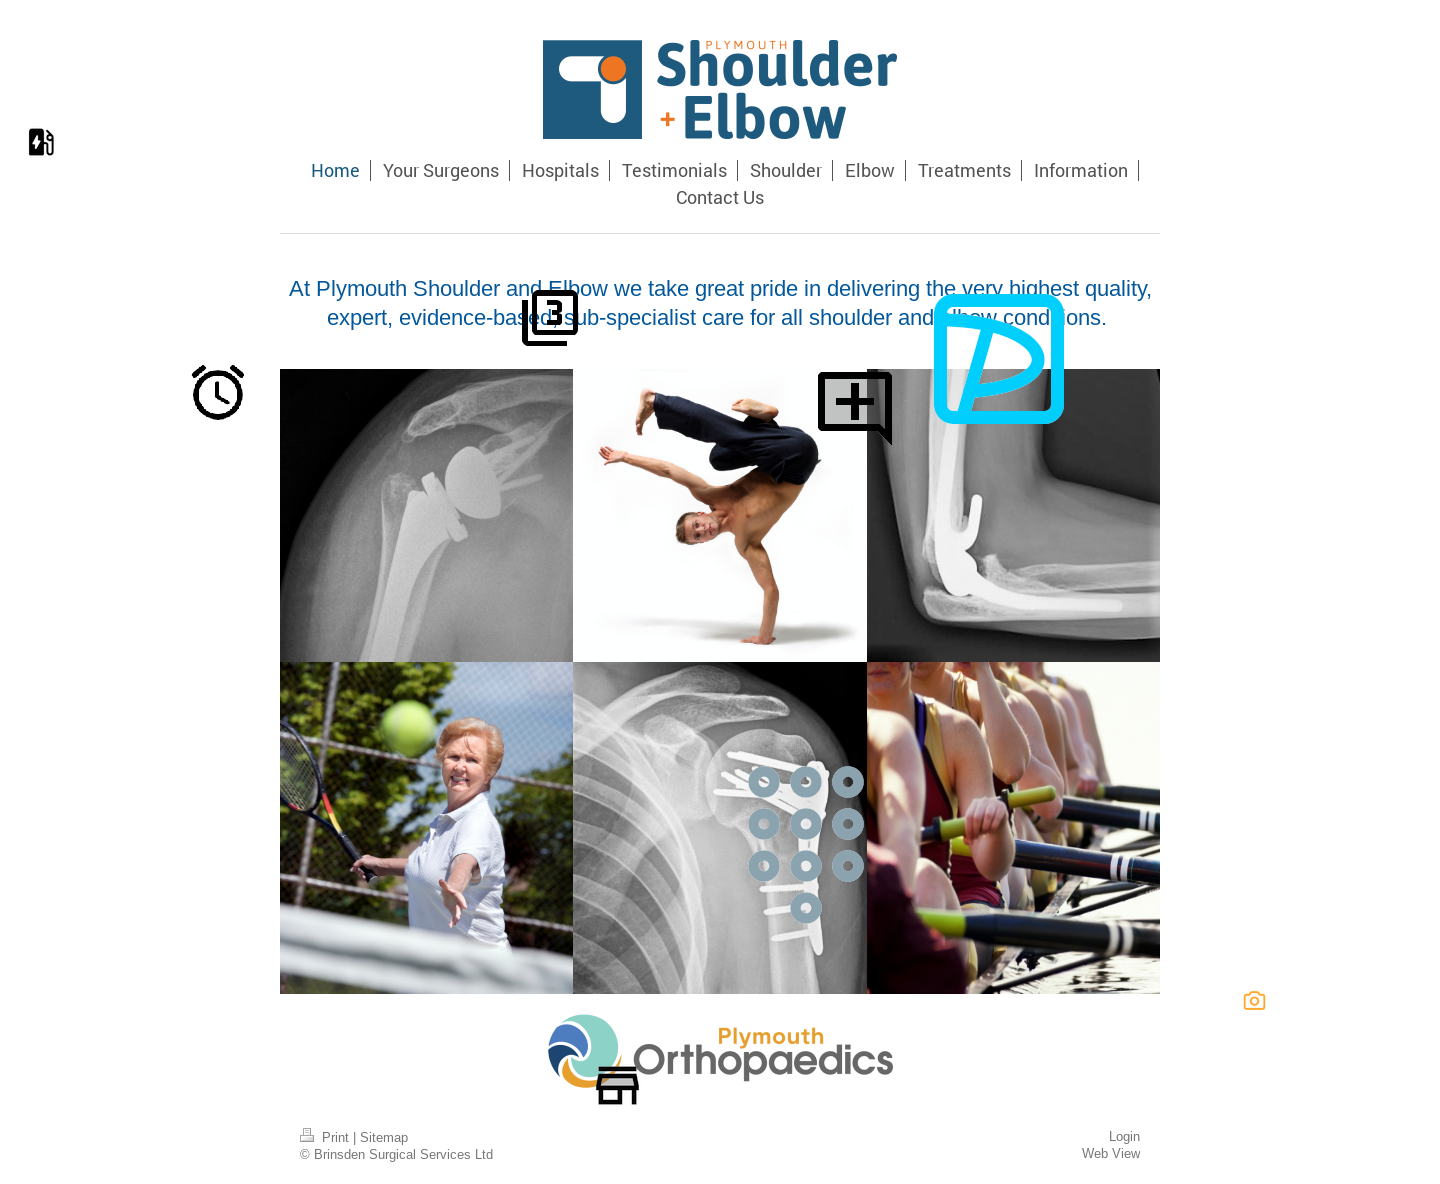 The image size is (1440, 1184). I want to click on filter or view the third item in a sequence, so click(550, 318).